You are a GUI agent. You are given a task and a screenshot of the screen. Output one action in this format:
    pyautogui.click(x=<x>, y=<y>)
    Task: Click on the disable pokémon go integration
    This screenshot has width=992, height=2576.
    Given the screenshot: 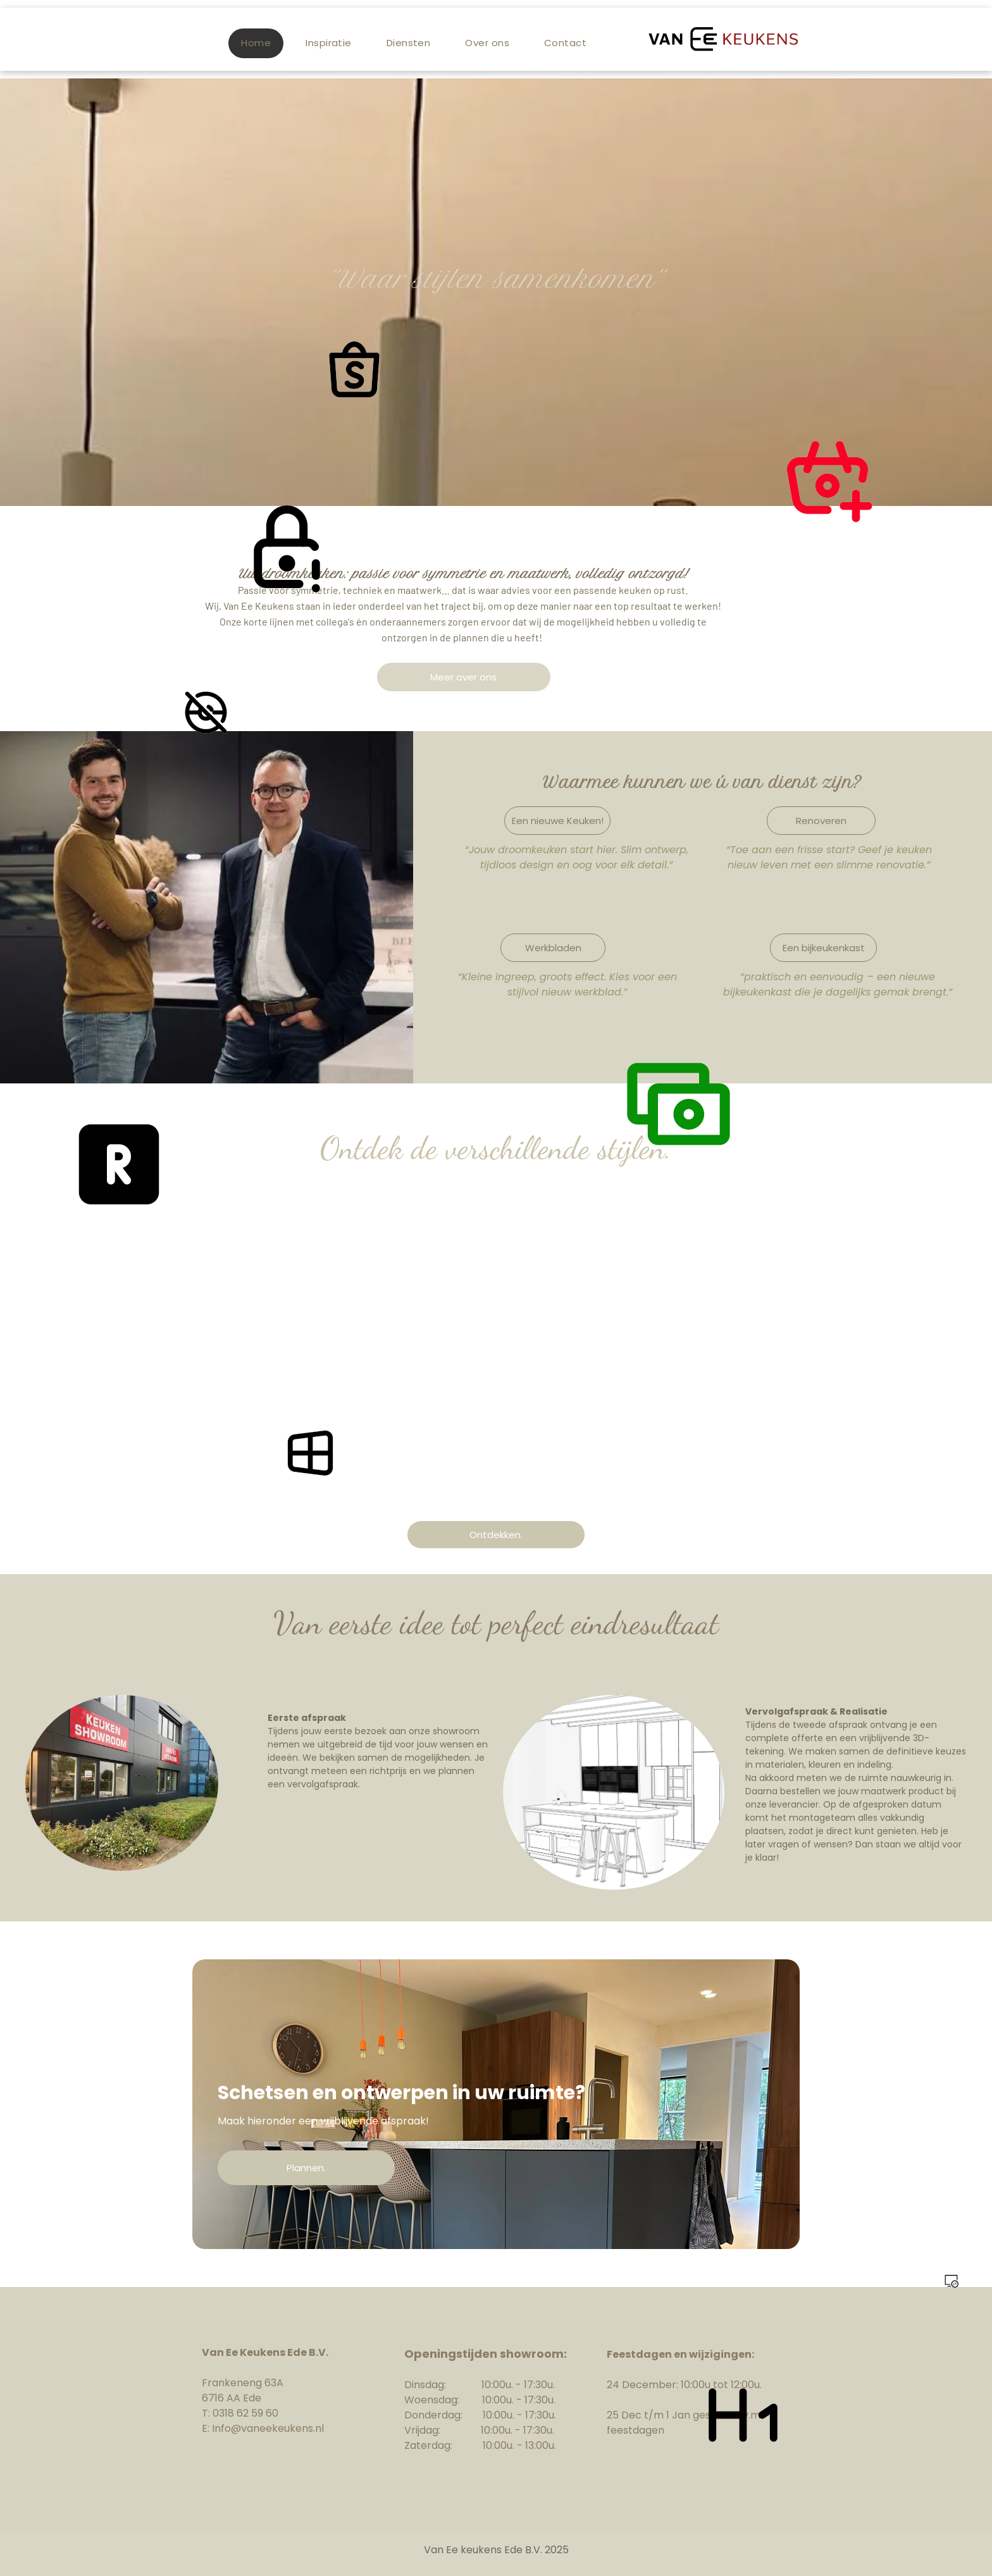 What is the action you would take?
    pyautogui.click(x=206, y=712)
    